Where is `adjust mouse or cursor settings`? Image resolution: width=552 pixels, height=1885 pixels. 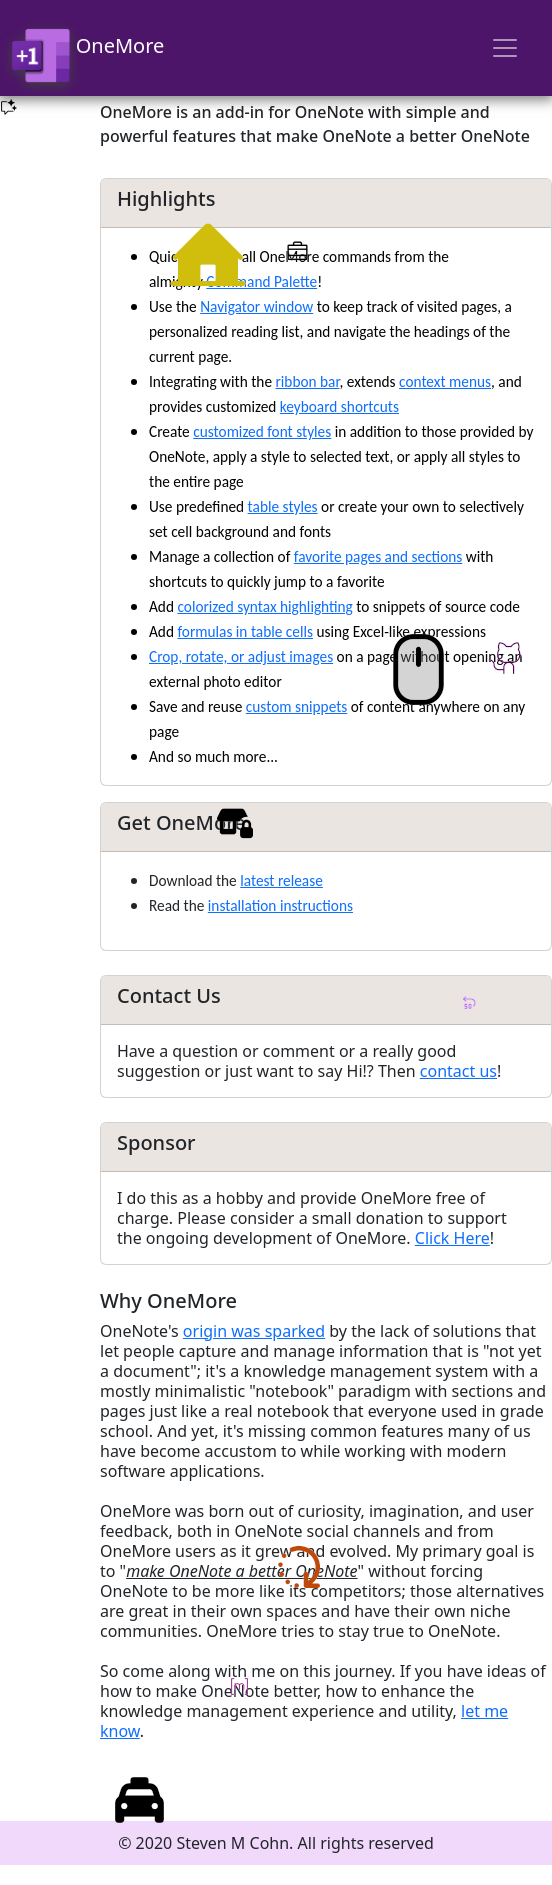
adjust mouse or cursor settings is located at coordinates (418, 669).